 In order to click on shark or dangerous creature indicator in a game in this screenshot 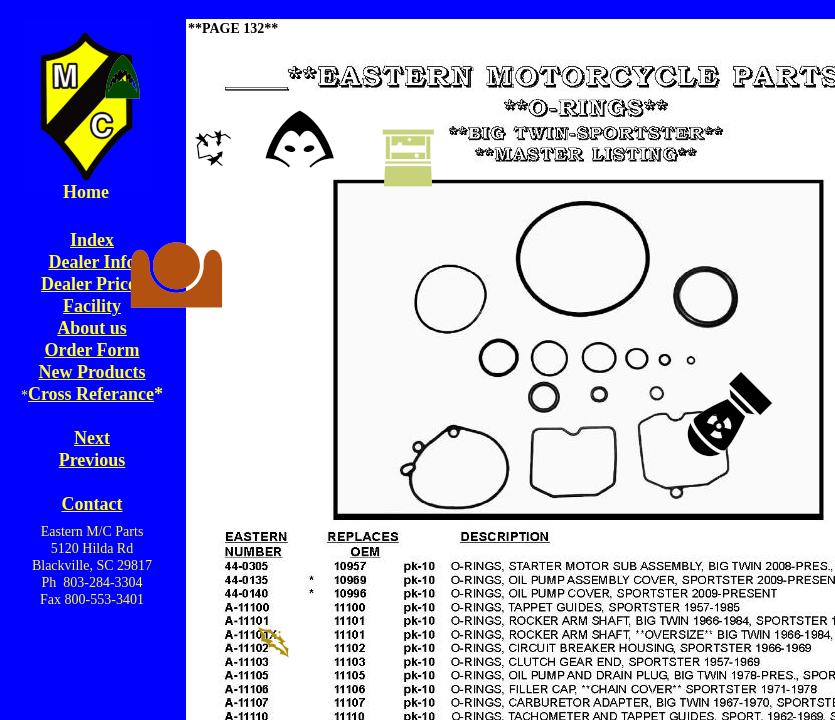, I will do `click(122, 76)`.